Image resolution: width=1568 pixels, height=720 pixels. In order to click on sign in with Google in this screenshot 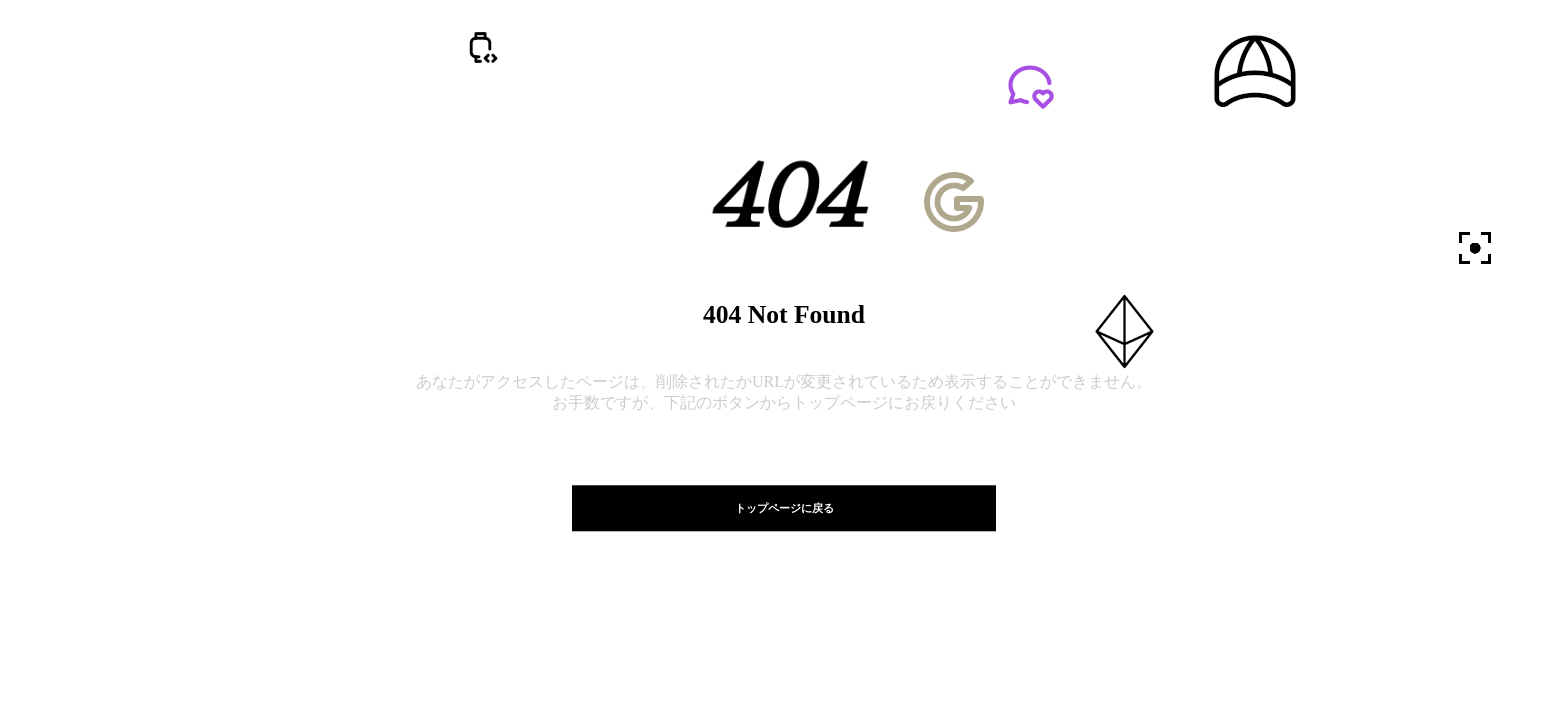, I will do `click(954, 202)`.